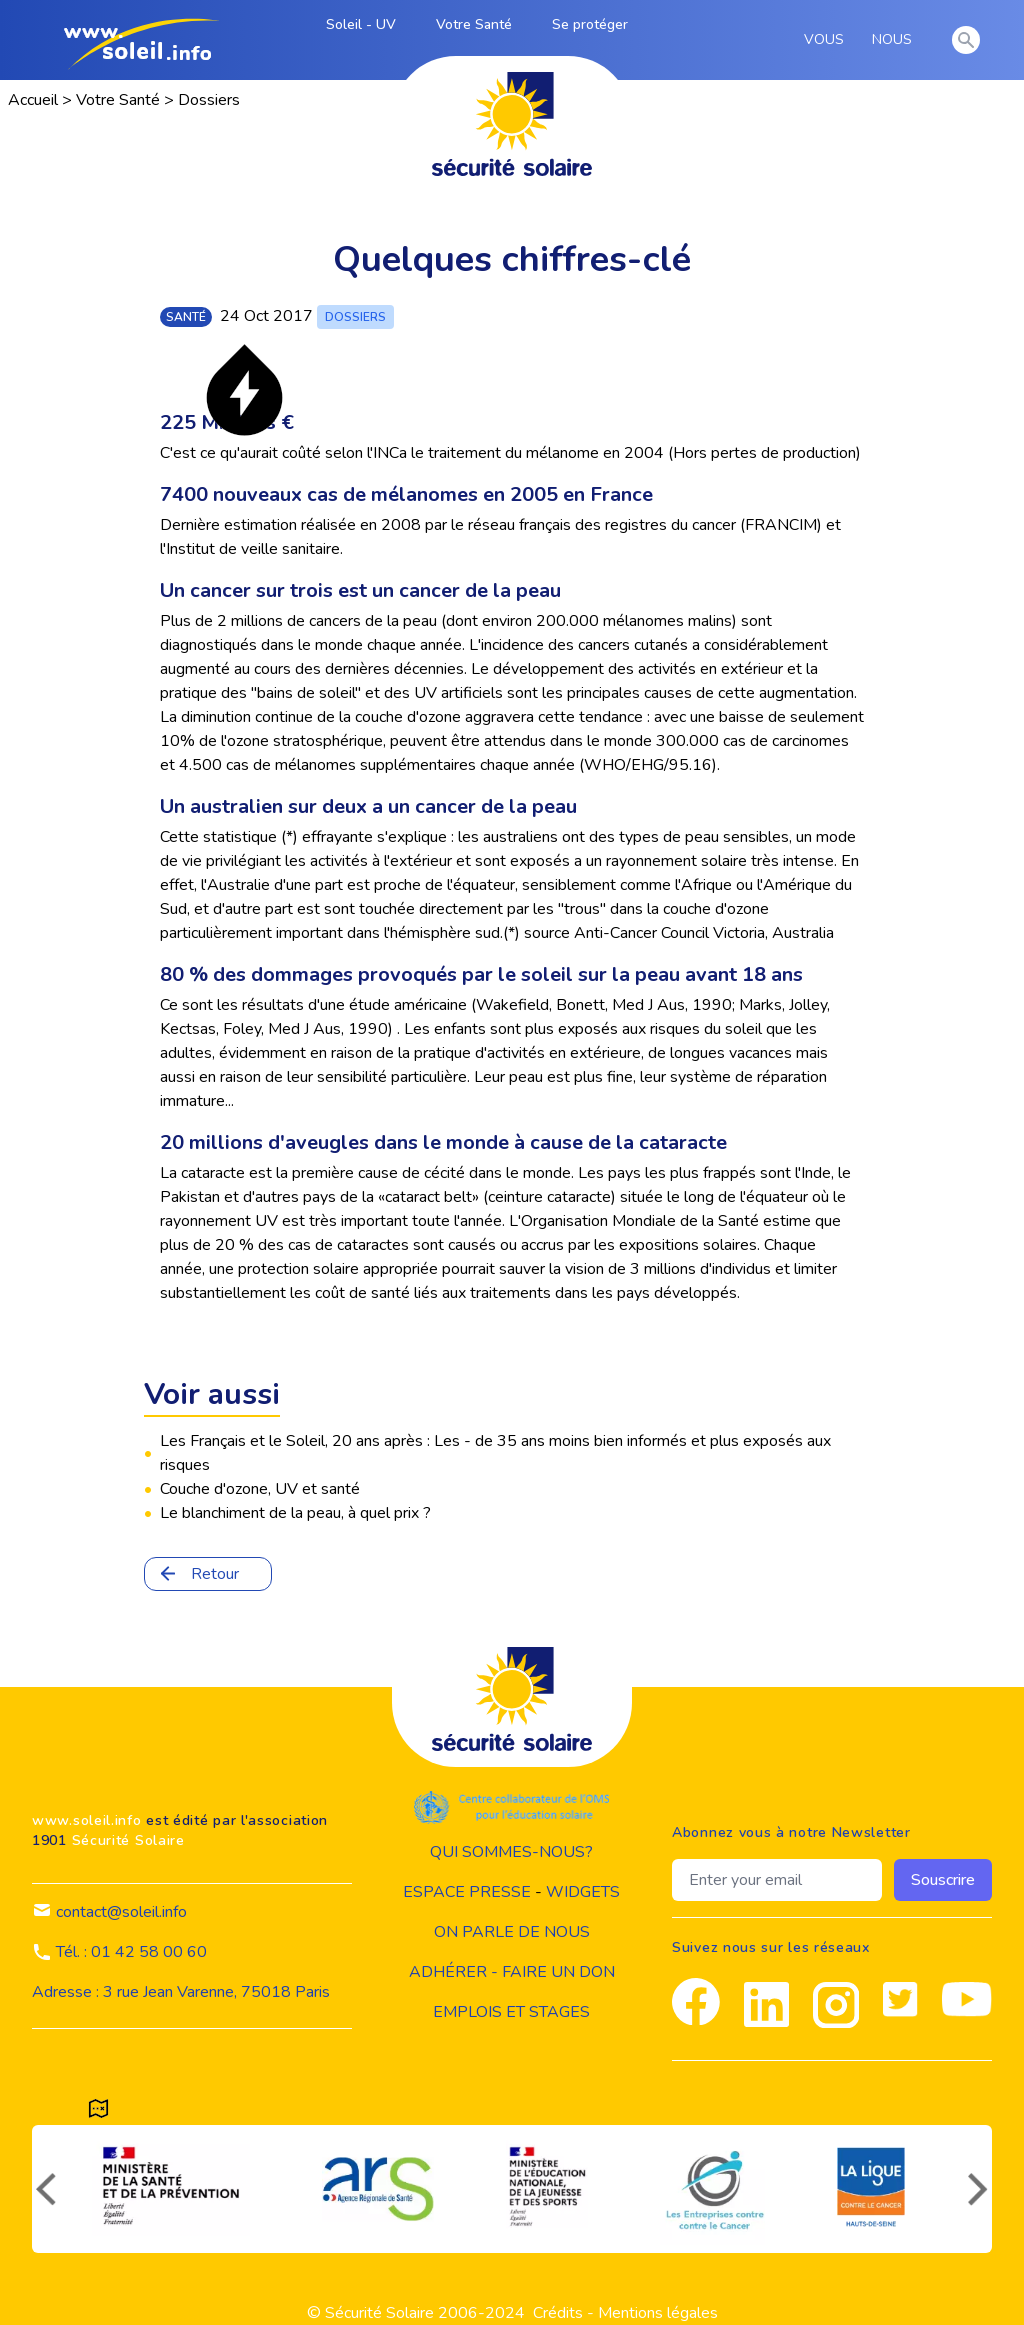  What do you see at coordinates (98, 2108) in the screenshot?
I see `view treasure map or hidden location` at bounding box center [98, 2108].